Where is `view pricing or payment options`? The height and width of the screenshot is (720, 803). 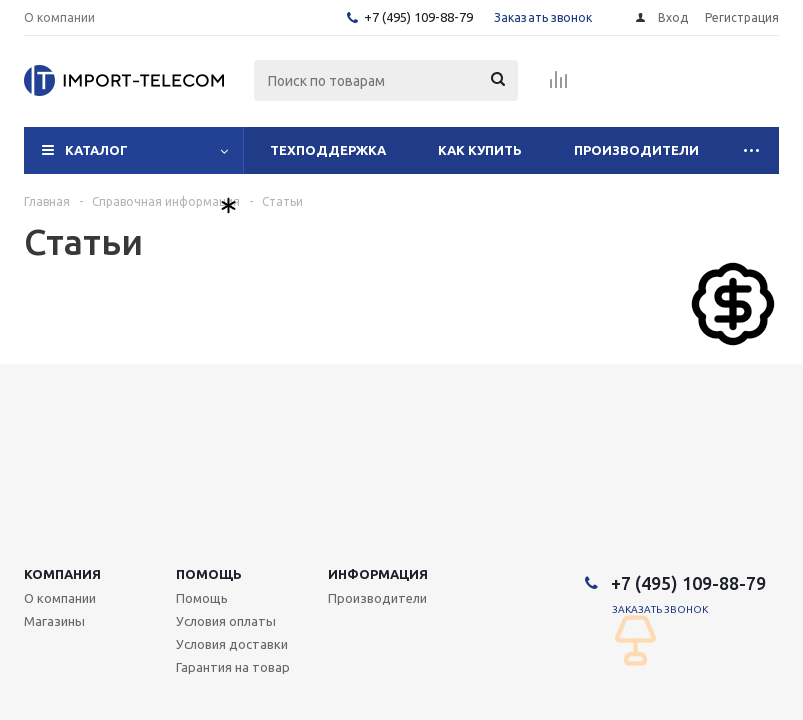
view pricing or payment options is located at coordinates (733, 304).